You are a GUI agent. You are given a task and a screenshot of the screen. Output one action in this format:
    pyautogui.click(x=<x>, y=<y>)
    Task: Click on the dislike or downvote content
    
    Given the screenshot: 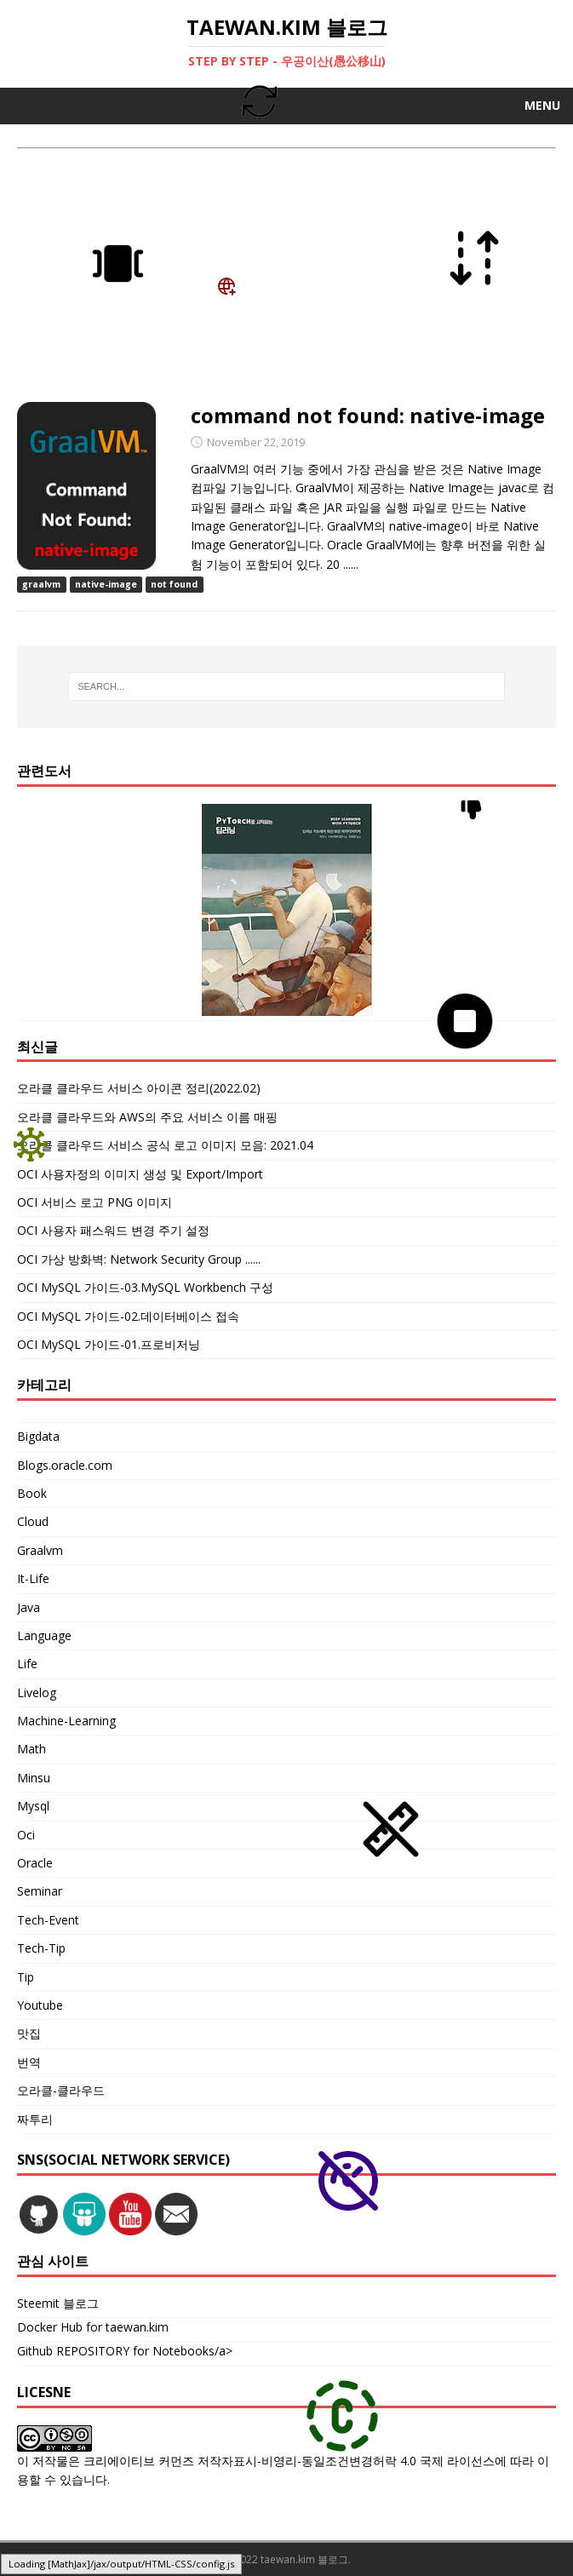 What is the action you would take?
    pyautogui.click(x=472, y=810)
    